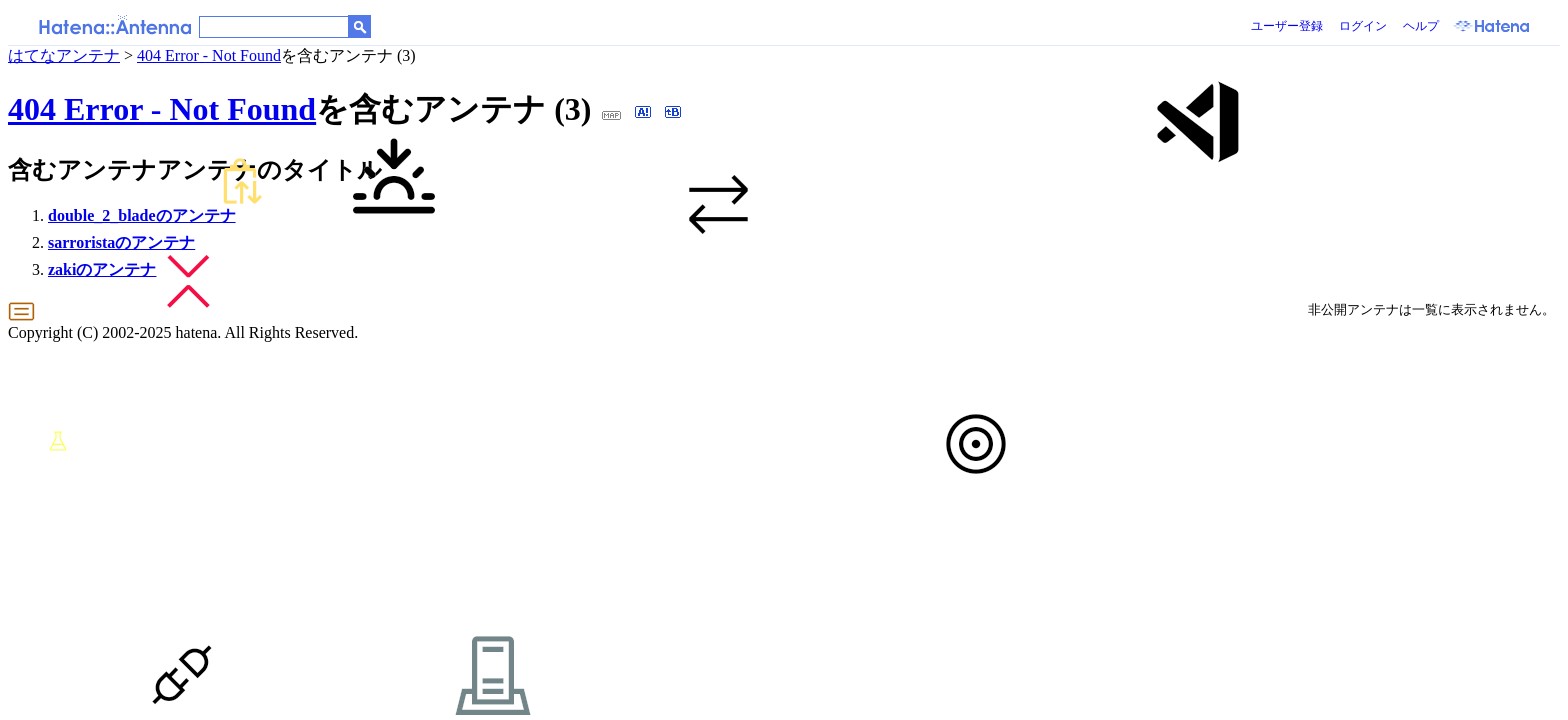 The width and height of the screenshot is (1568, 720). I want to click on swap or exchange items, so click(718, 204).